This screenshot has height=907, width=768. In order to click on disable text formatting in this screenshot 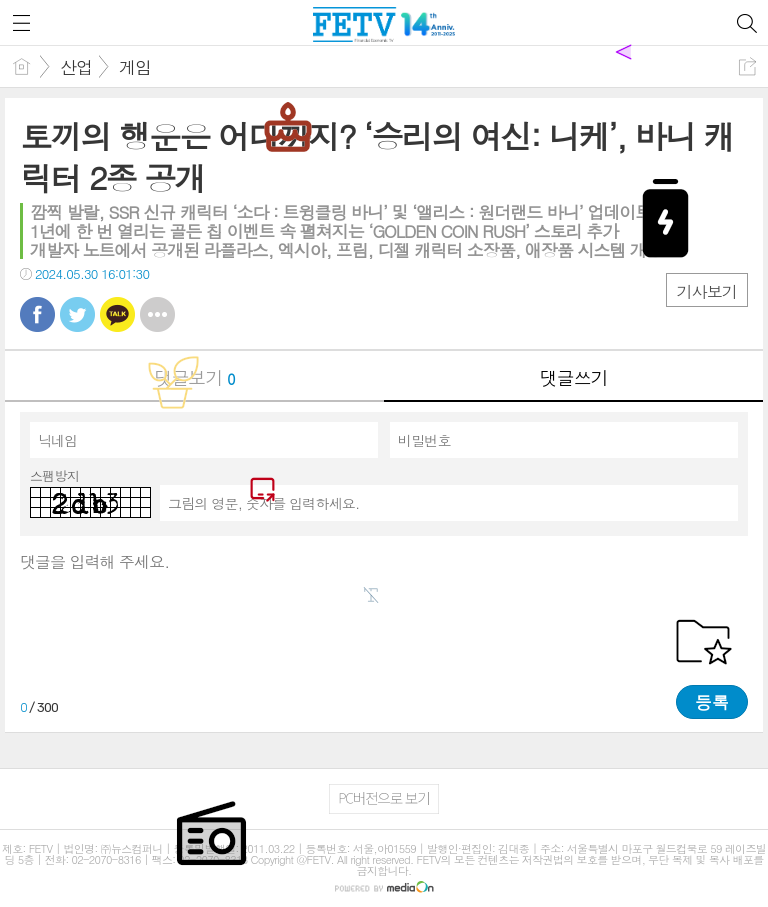, I will do `click(371, 595)`.